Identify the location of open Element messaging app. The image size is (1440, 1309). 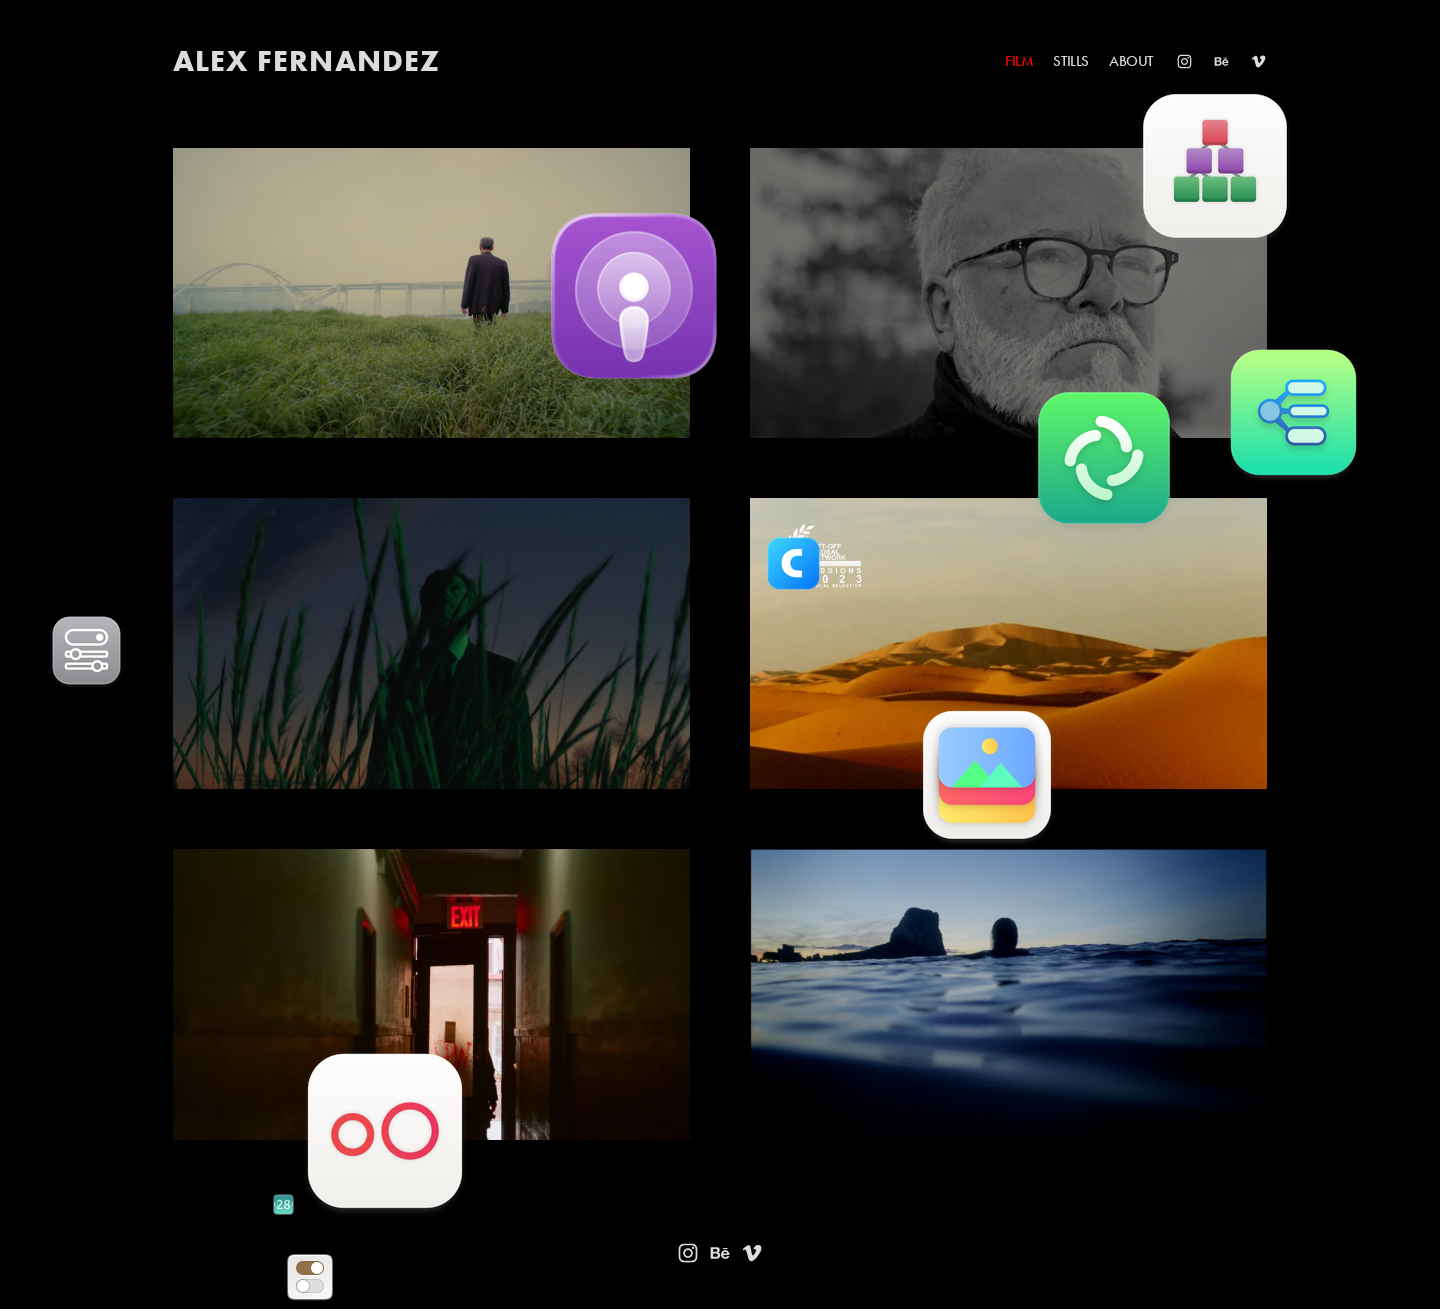
(1104, 458).